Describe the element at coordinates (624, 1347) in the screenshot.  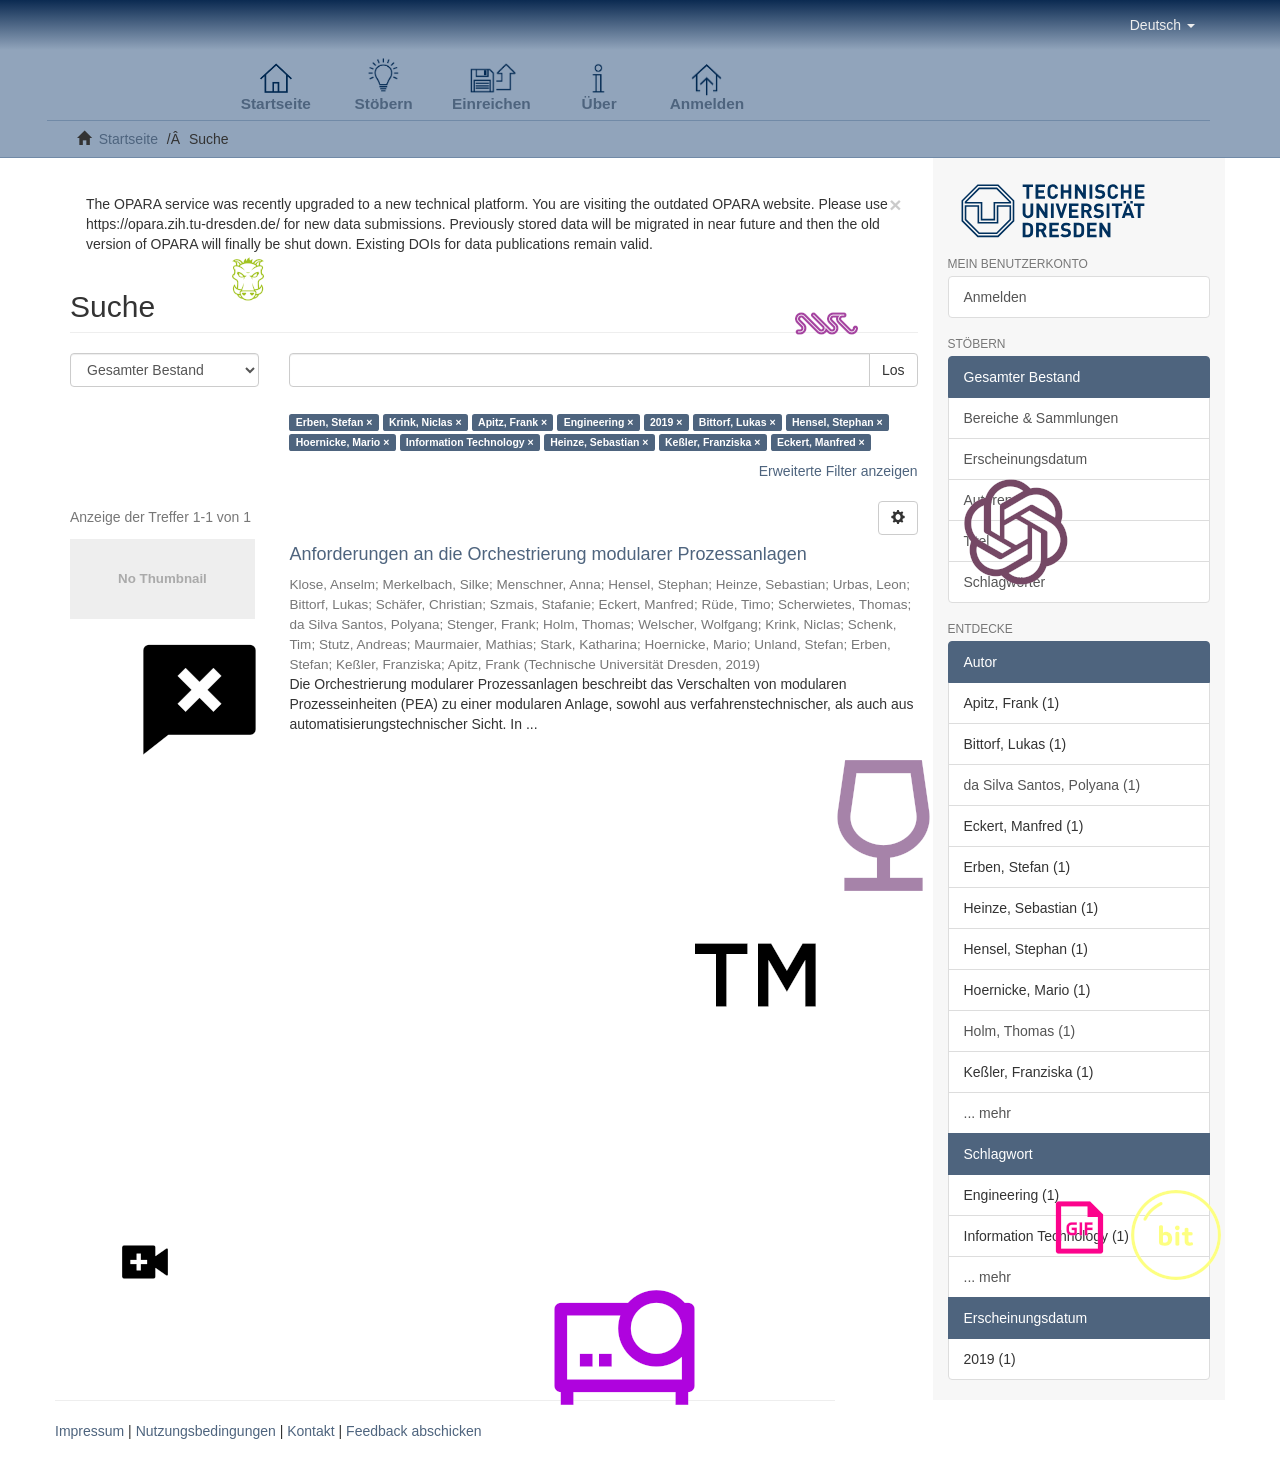
I see `start a presentation or slideshow` at that location.